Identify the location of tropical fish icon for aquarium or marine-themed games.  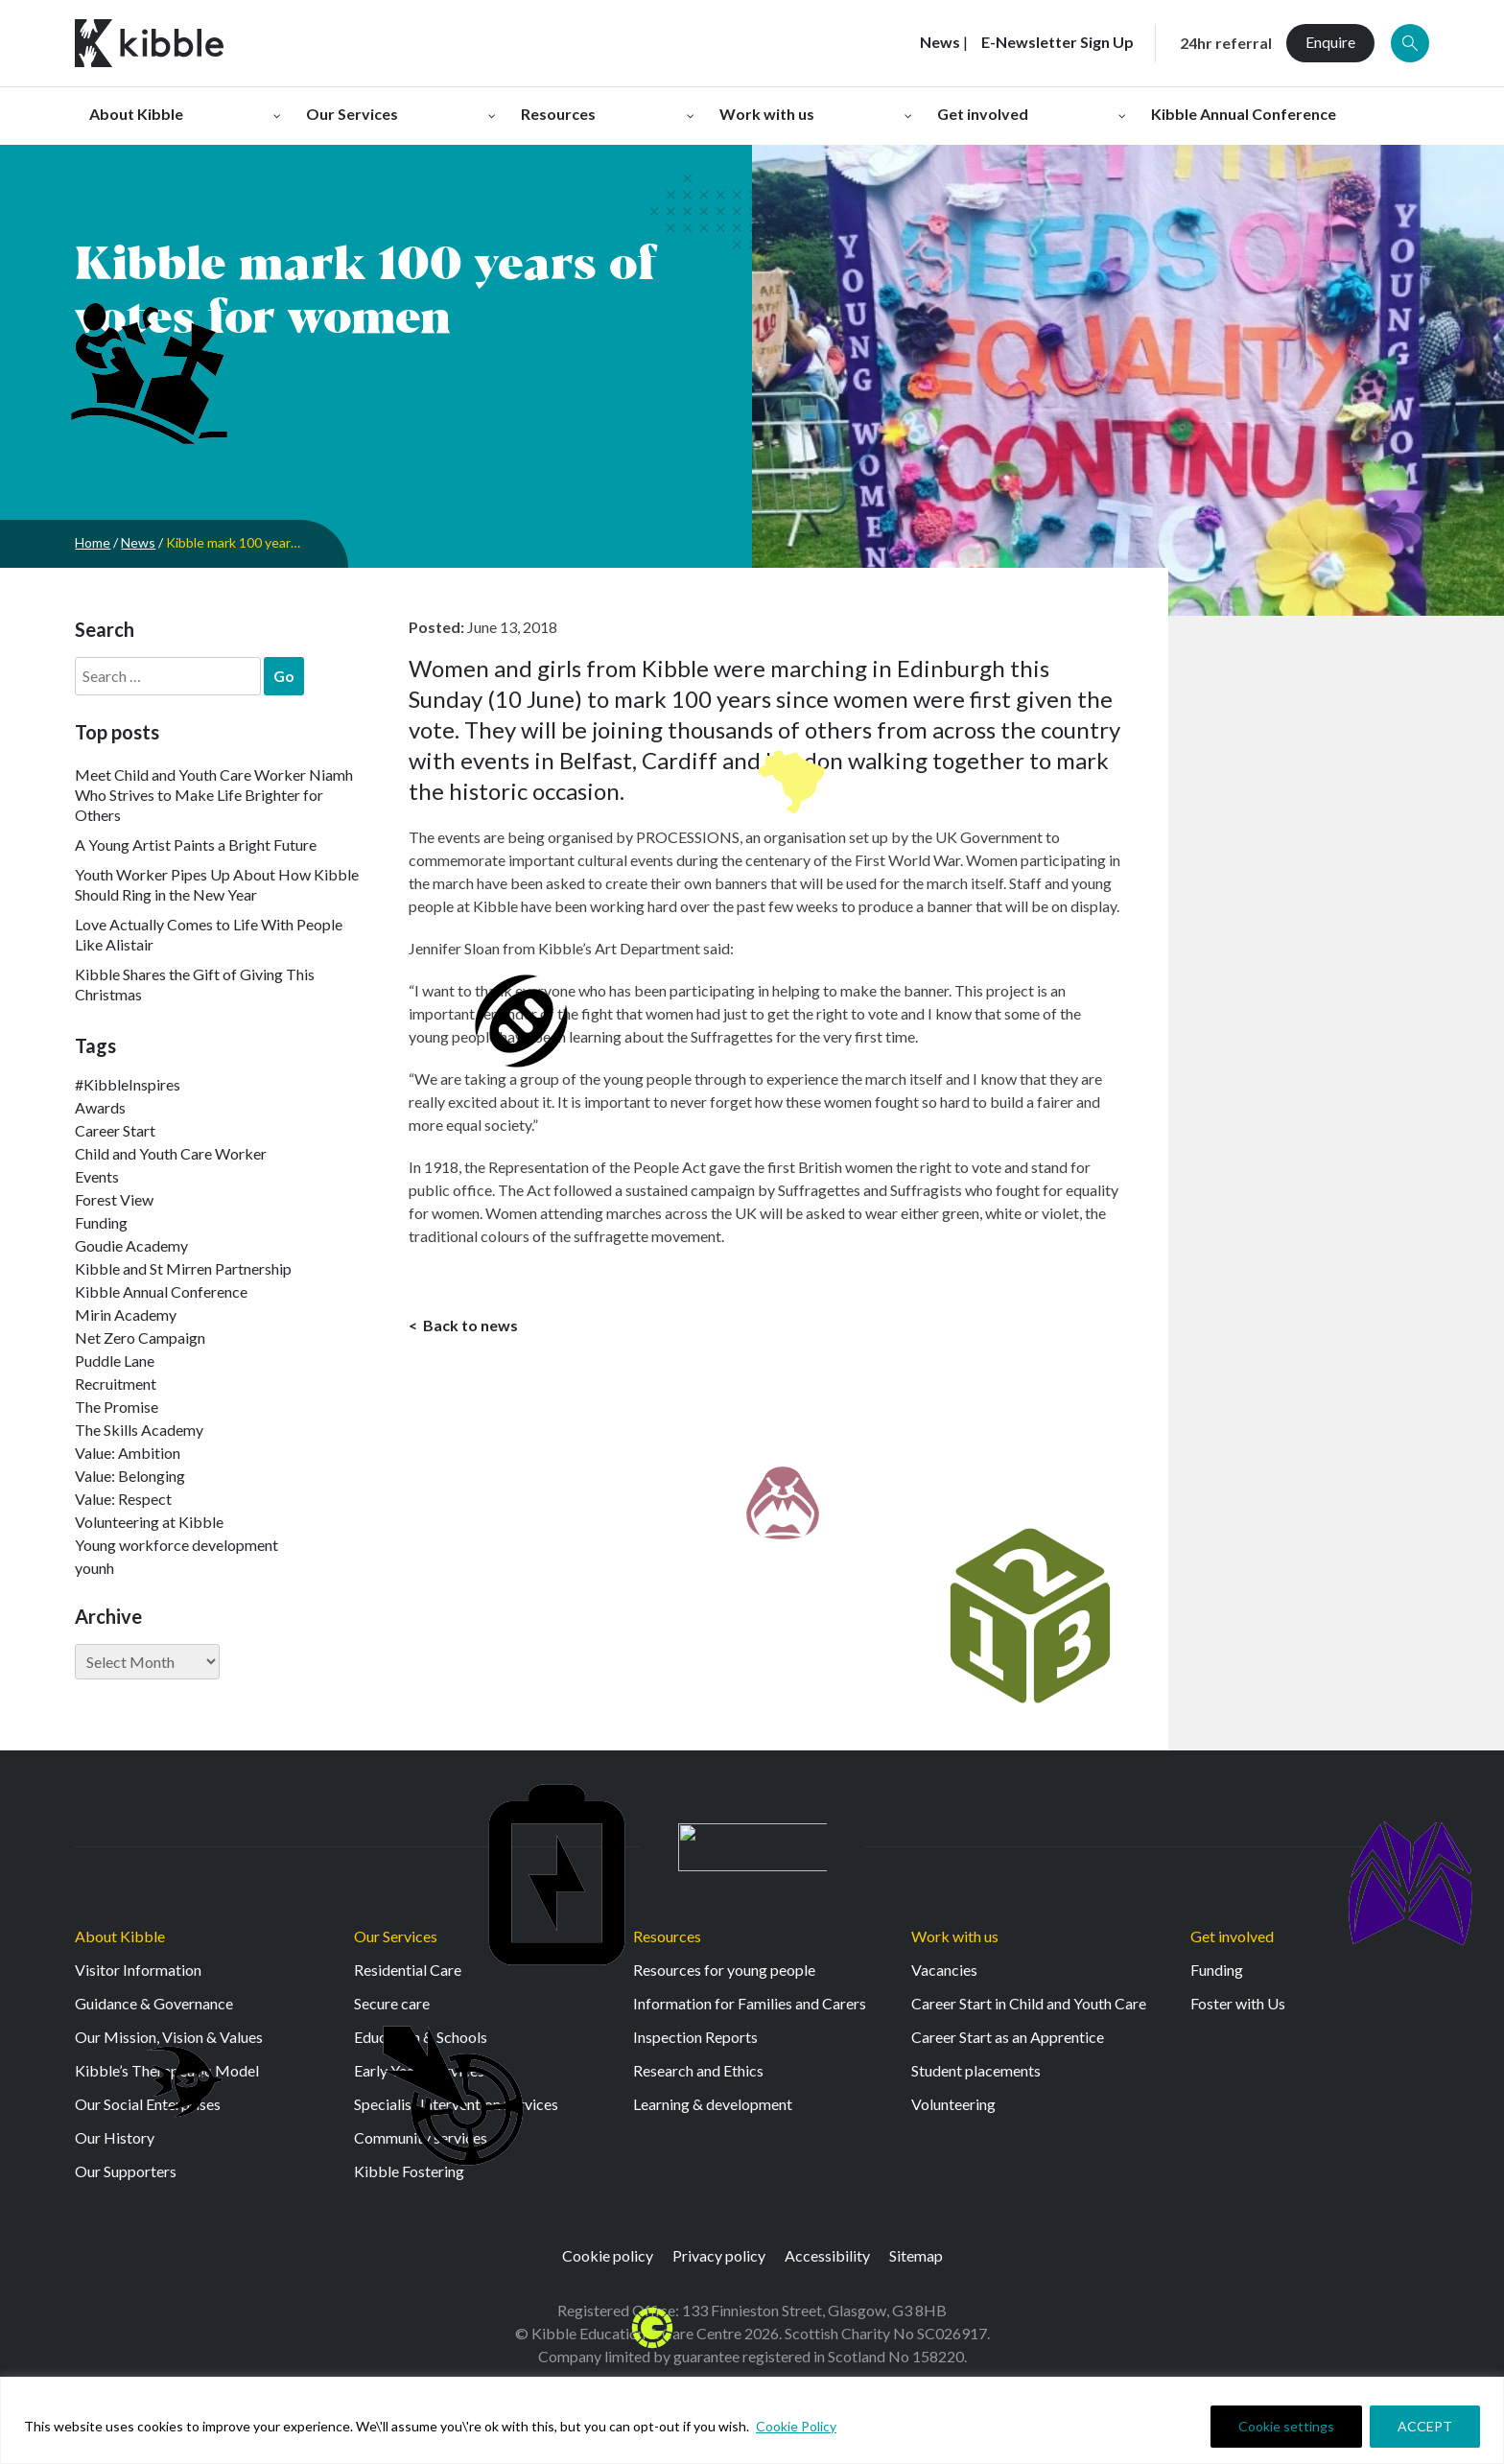
(184, 2079).